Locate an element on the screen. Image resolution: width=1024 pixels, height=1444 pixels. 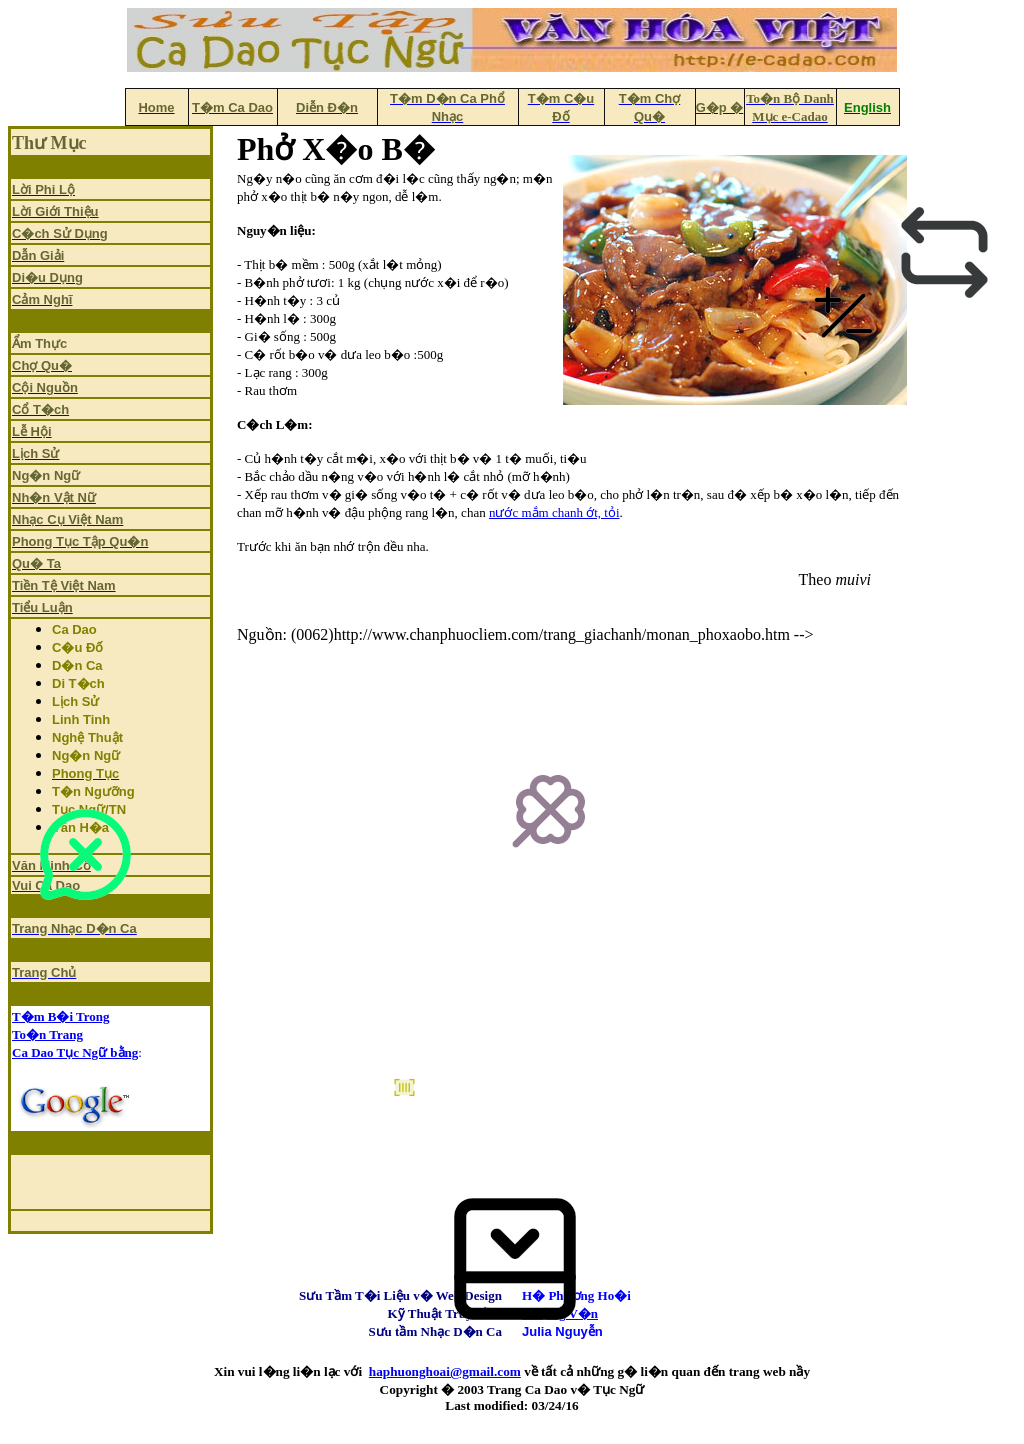
toggle between adding or subtracting values is located at coordinates (843, 315).